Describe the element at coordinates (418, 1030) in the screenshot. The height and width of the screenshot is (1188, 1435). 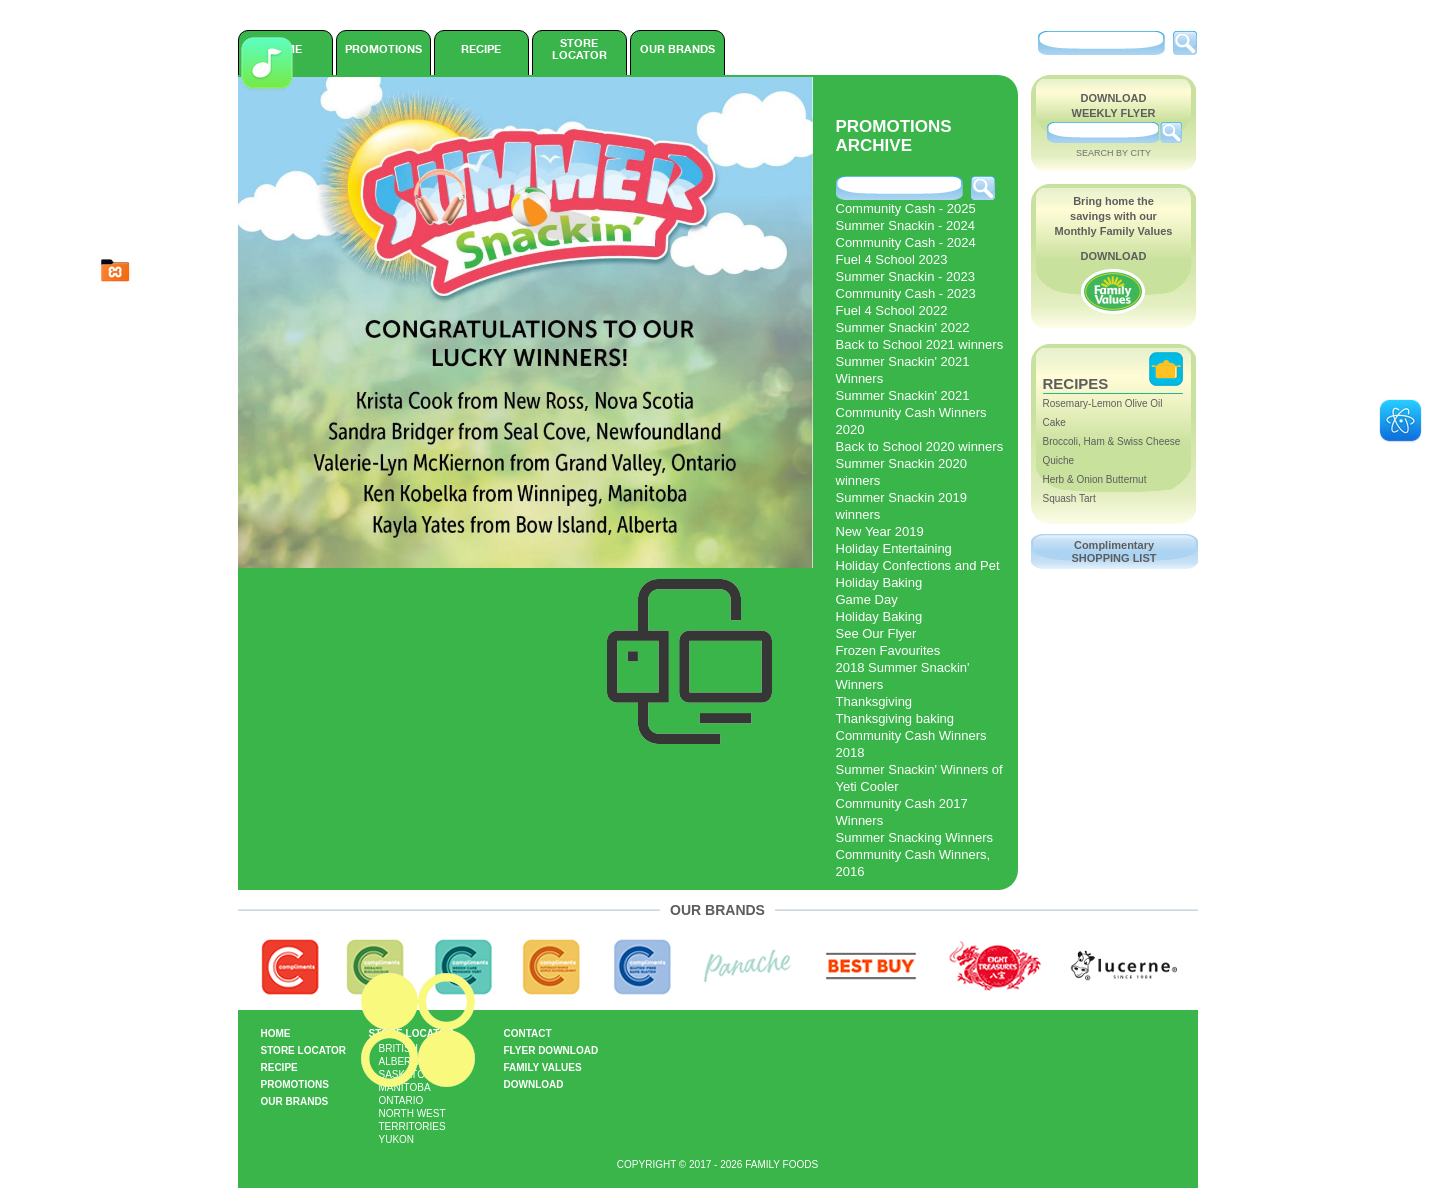
I see `launch the reversi board game app` at that location.